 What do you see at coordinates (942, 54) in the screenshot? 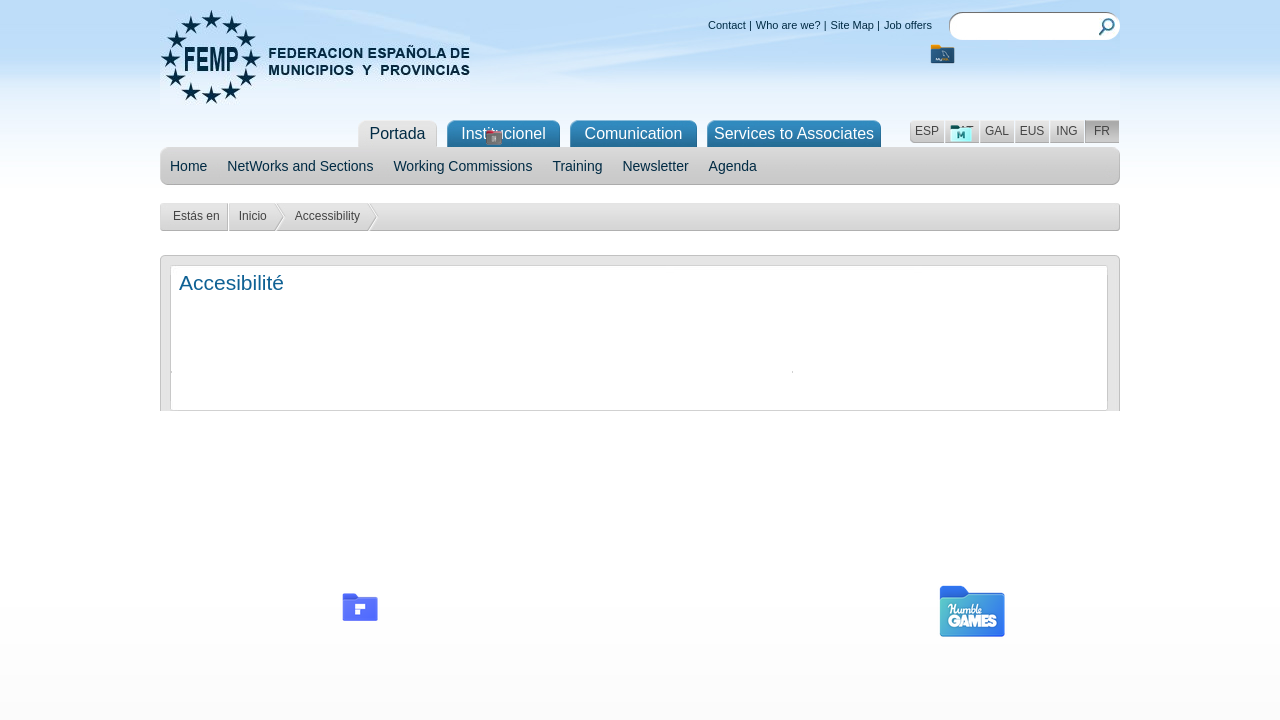
I see `open mysql database files folder` at bounding box center [942, 54].